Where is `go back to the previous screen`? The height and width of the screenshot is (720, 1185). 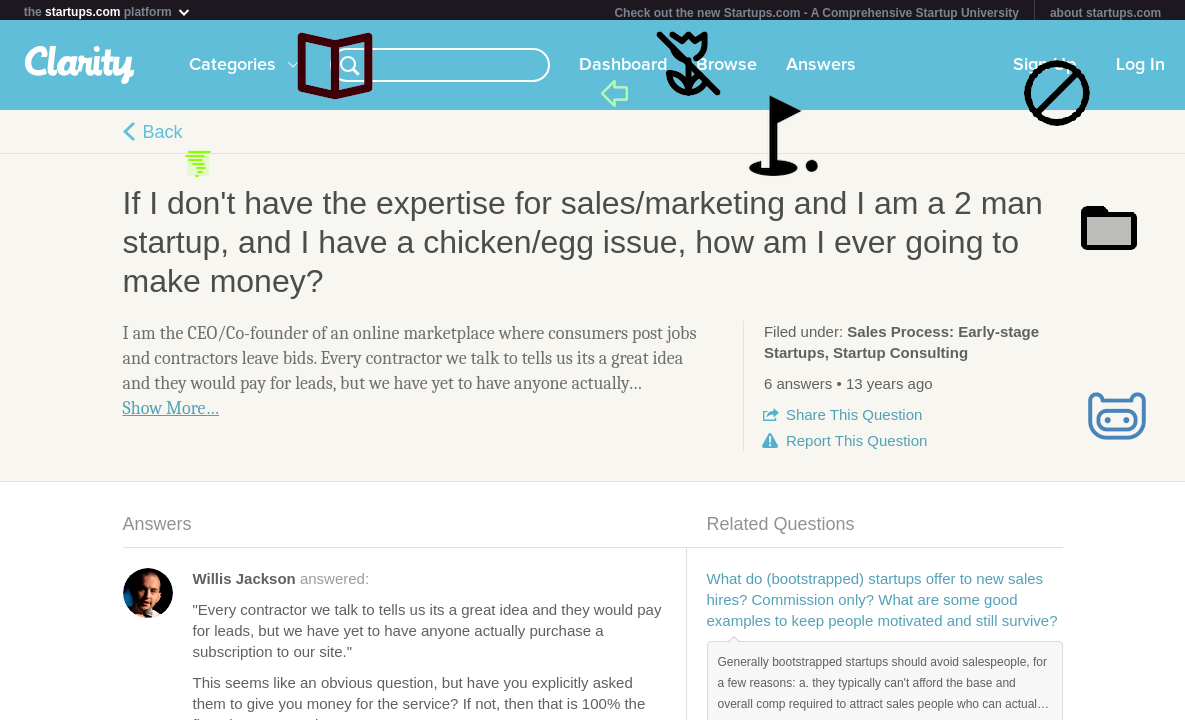 go back to the previous screen is located at coordinates (615, 93).